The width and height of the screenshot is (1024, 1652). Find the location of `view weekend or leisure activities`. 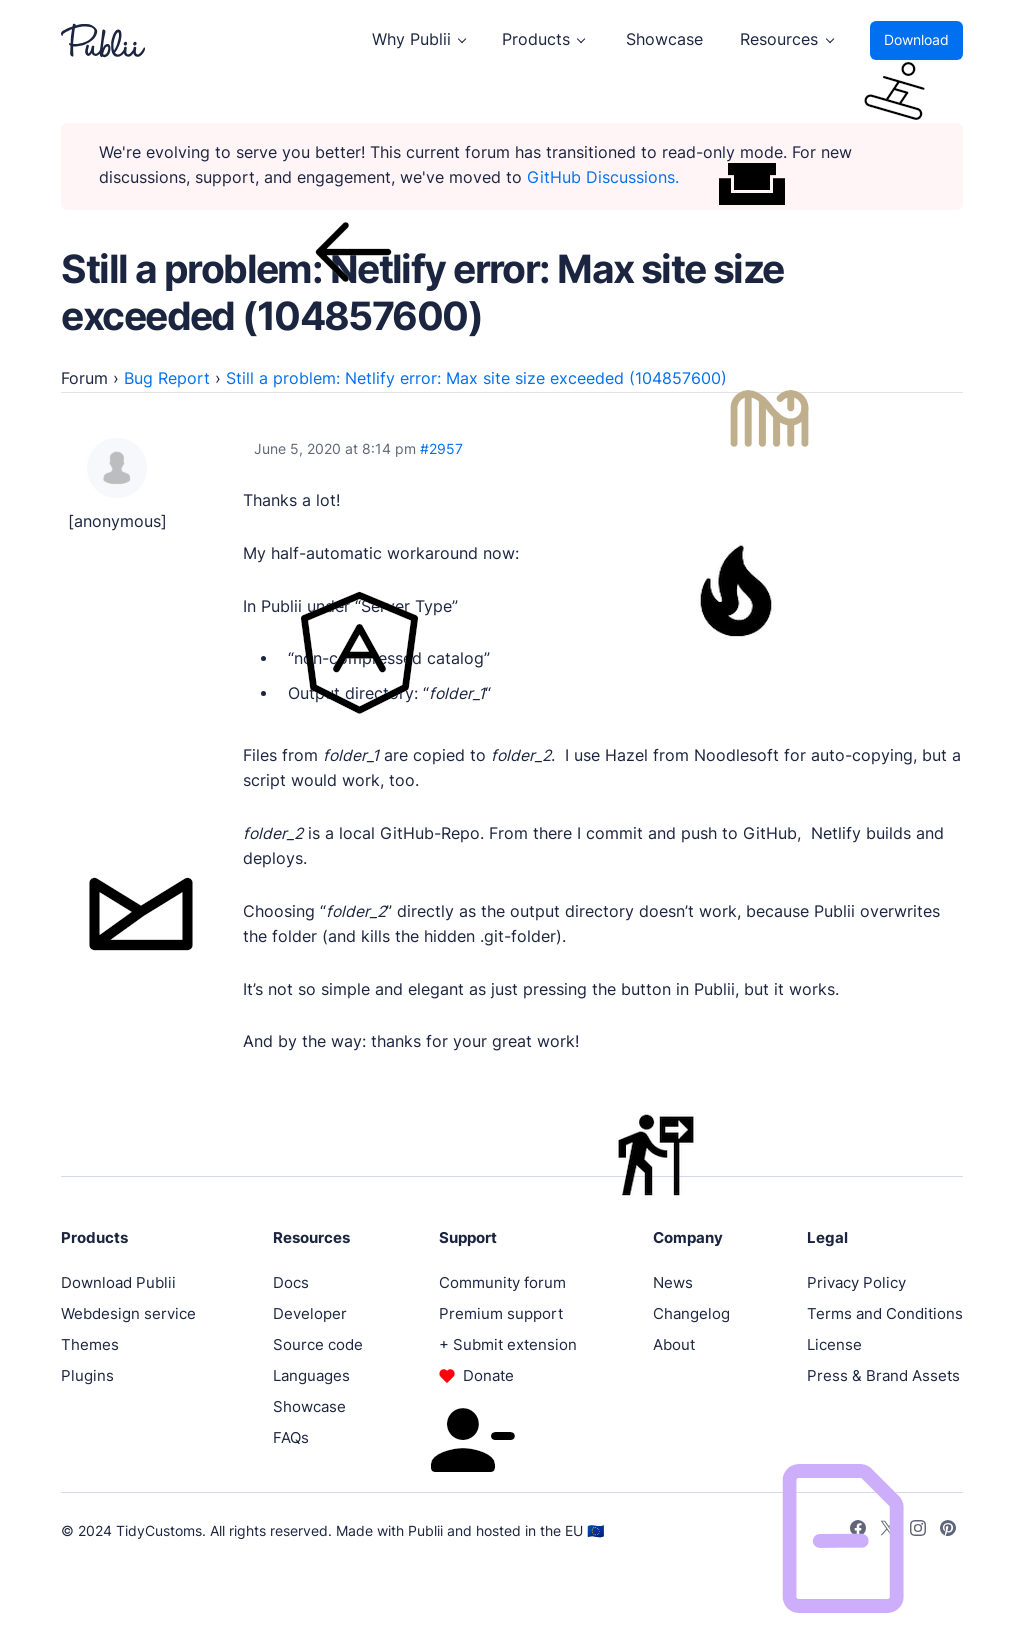

view weekend or leisure activities is located at coordinates (752, 184).